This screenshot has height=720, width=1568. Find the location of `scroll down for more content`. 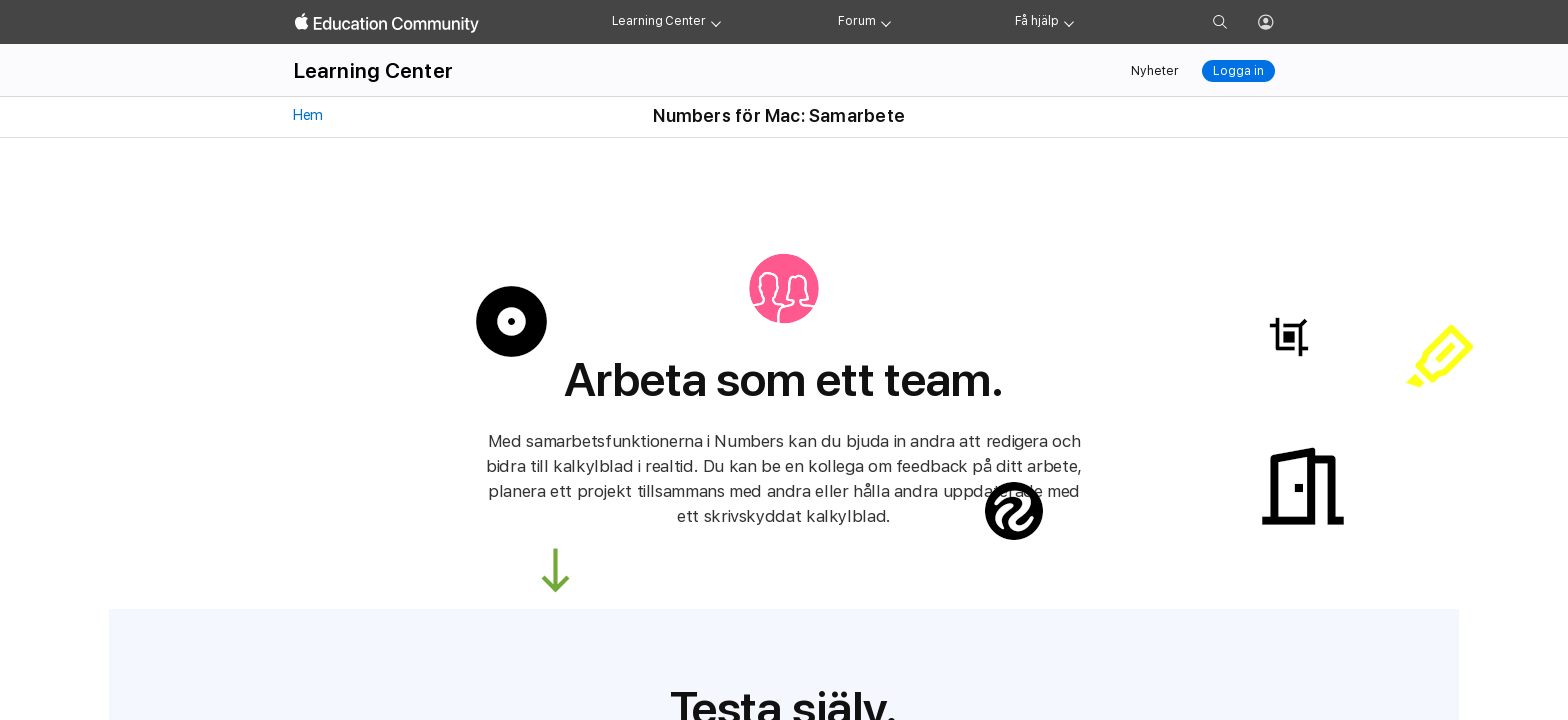

scroll down for more content is located at coordinates (555, 570).